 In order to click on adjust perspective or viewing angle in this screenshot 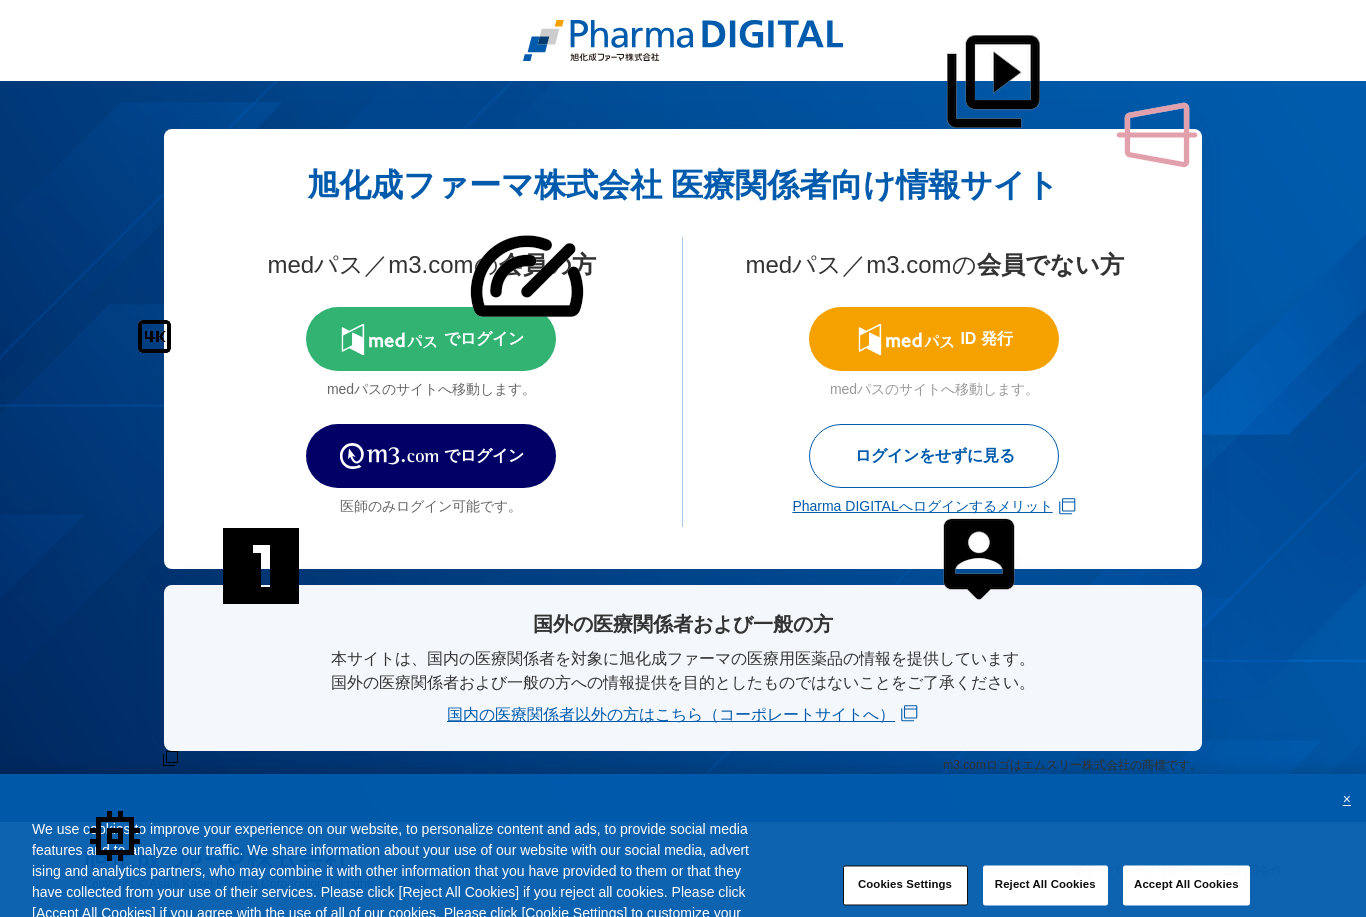, I will do `click(1157, 135)`.